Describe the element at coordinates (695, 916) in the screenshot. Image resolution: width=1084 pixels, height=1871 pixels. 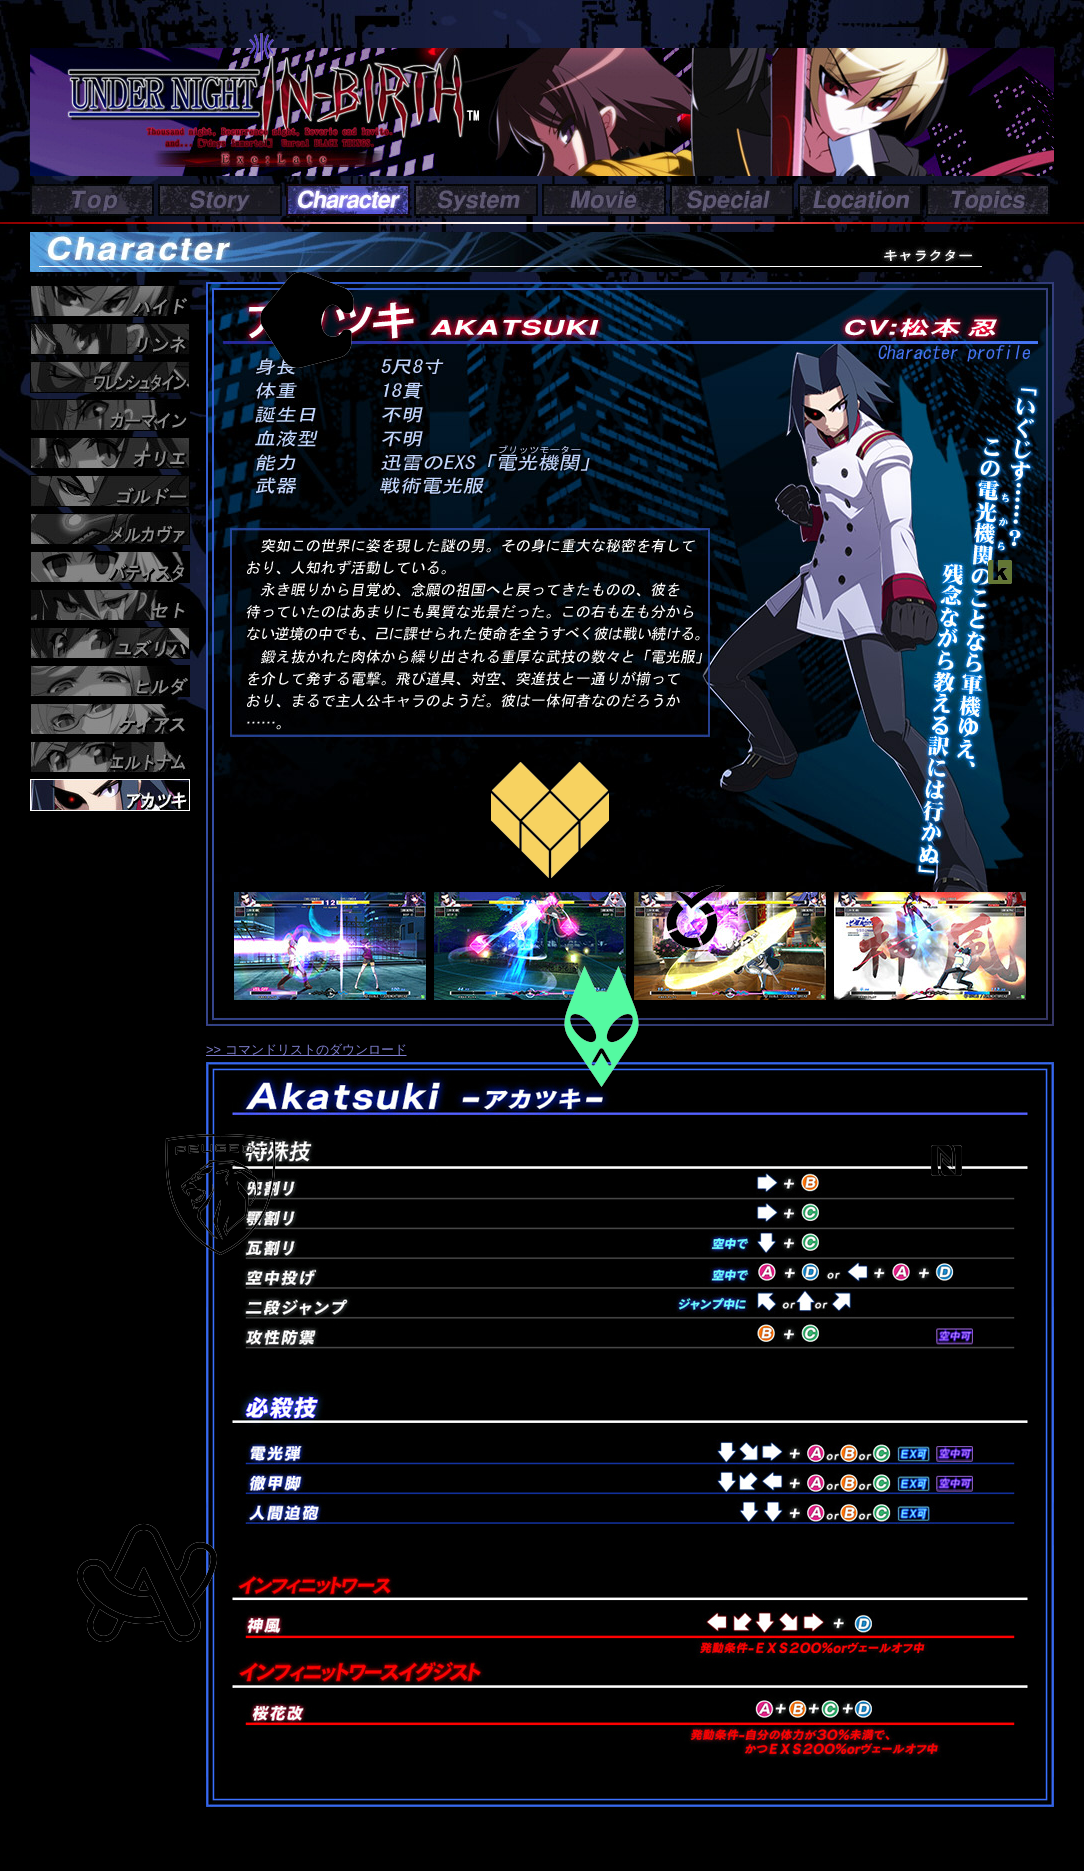
I see `open LimeSurvey application` at that location.